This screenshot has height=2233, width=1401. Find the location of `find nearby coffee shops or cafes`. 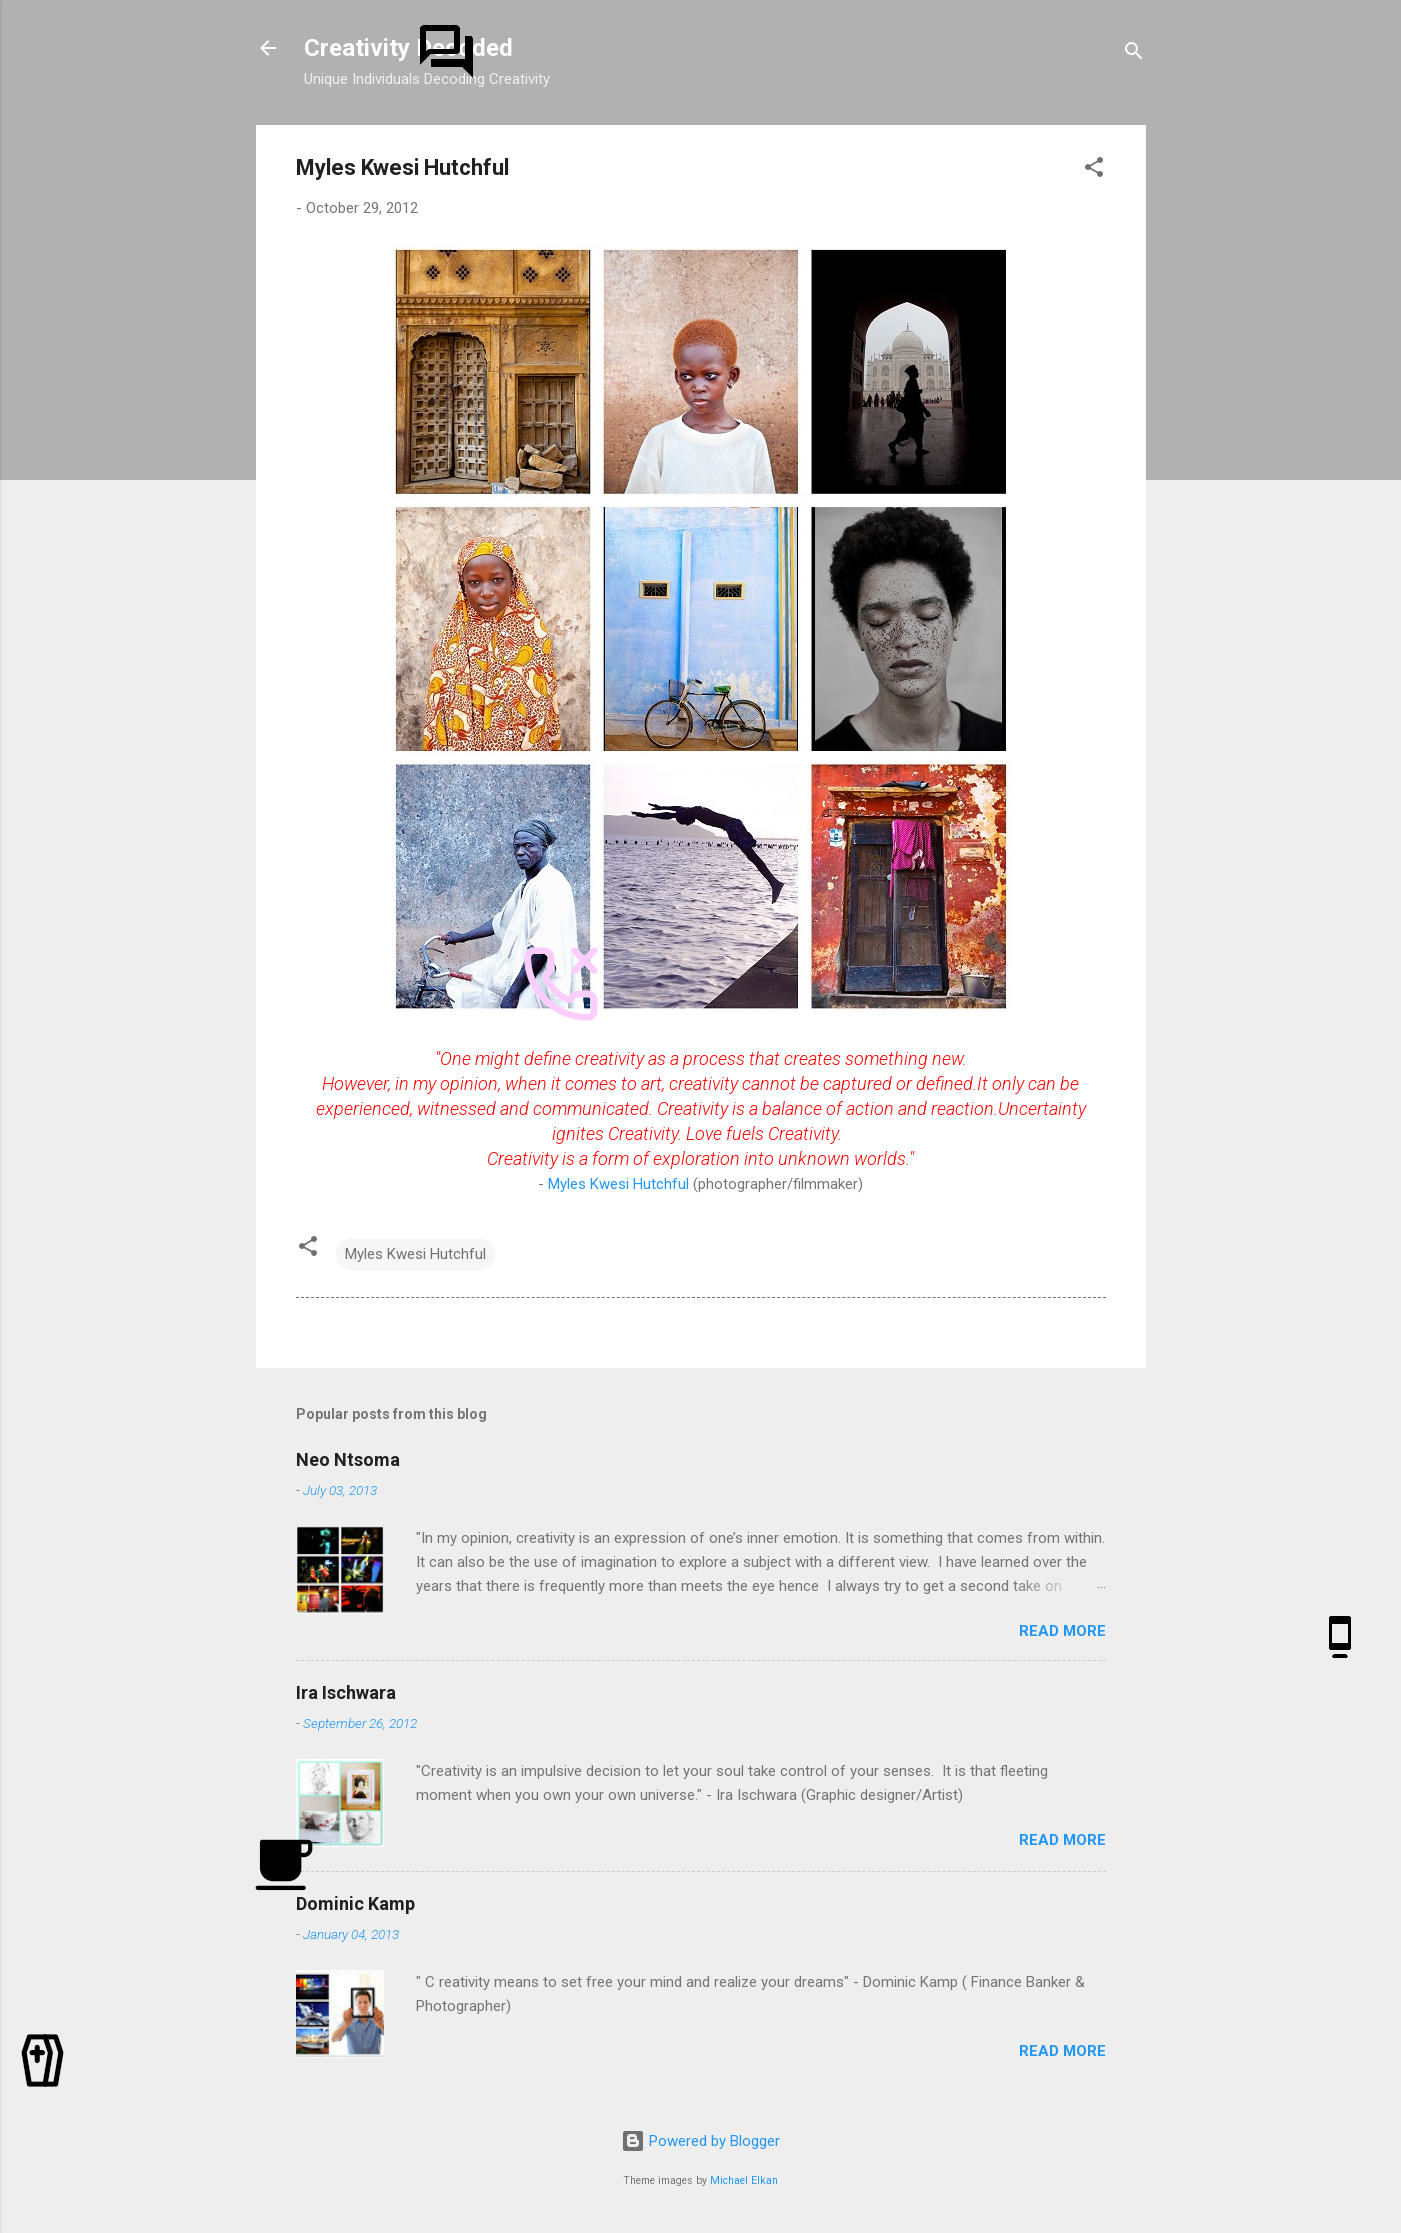

find nearby coffee shops or cafes is located at coordinates (284, 1866).